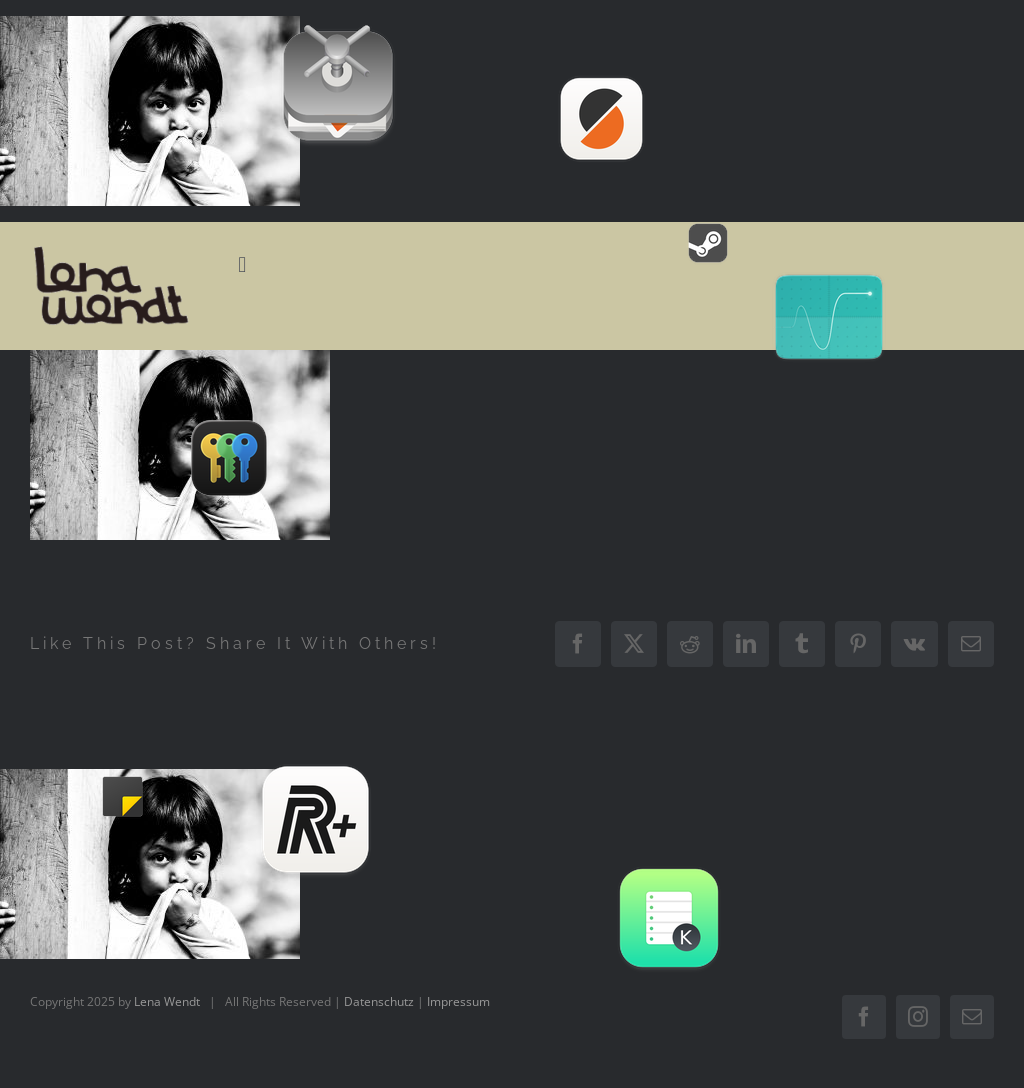 The image size is (1024, 1088). Describe the element at coordinates (338, 86) in the screenshot. I see `open Curtail image compression app` at that location.